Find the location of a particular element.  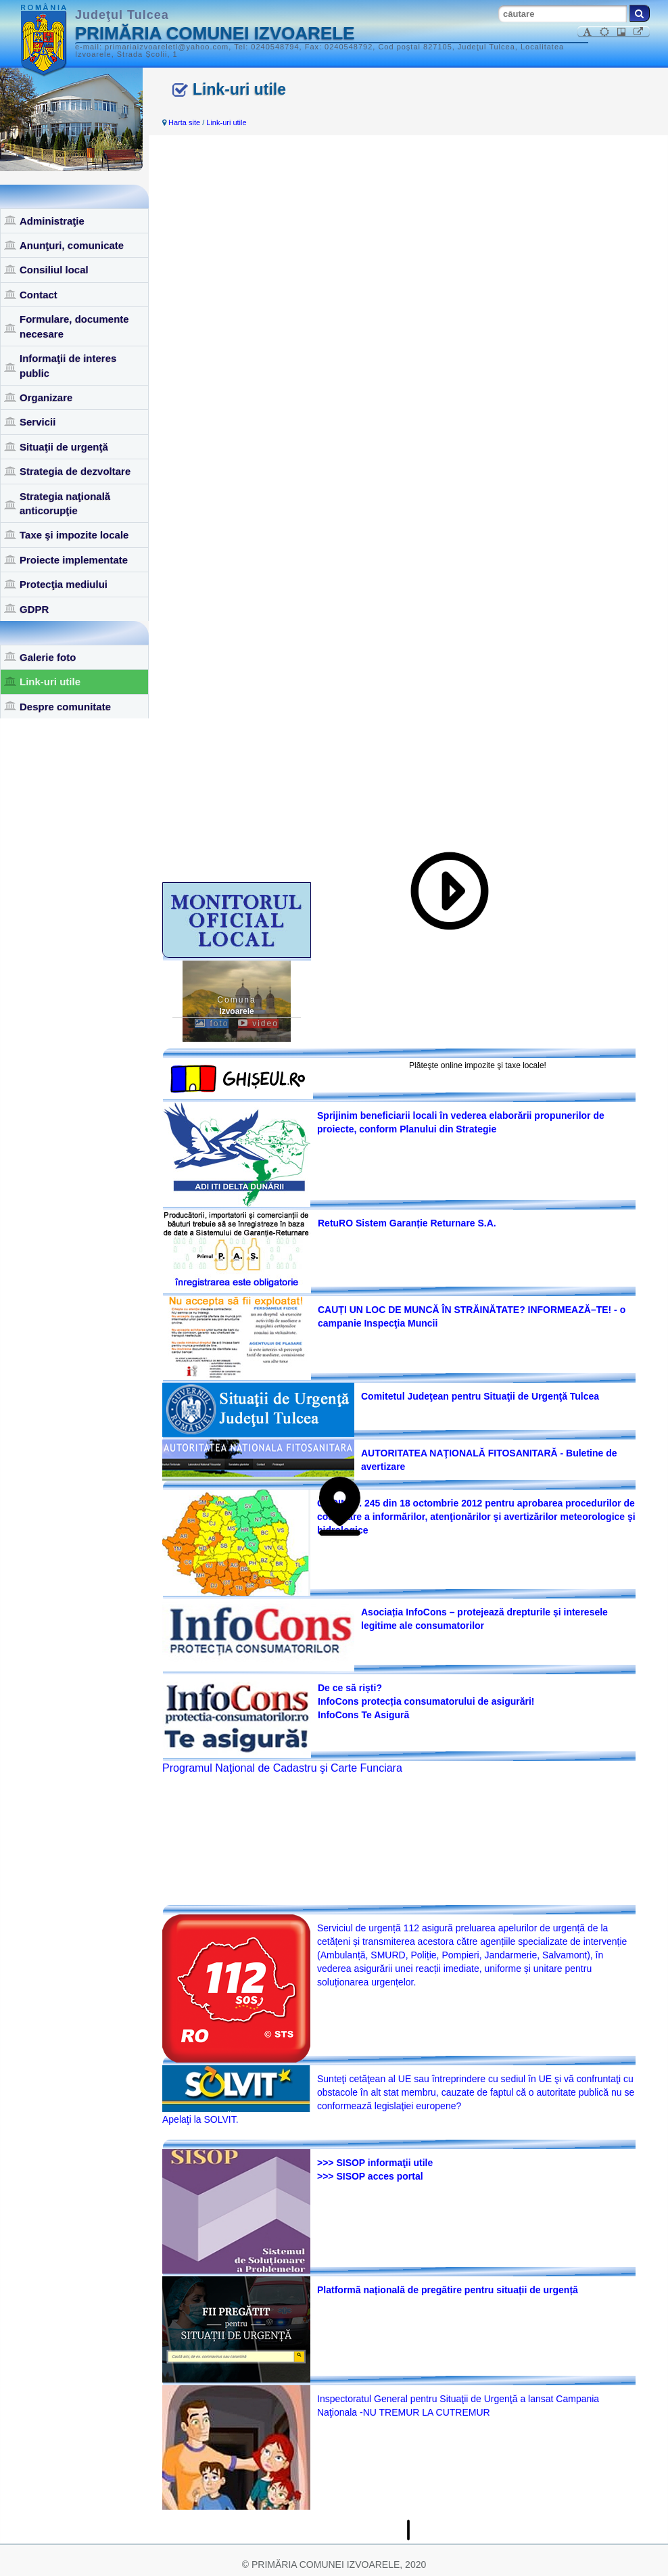

drop a pin to mark a location on the map is located at coordinates (339, 1506).